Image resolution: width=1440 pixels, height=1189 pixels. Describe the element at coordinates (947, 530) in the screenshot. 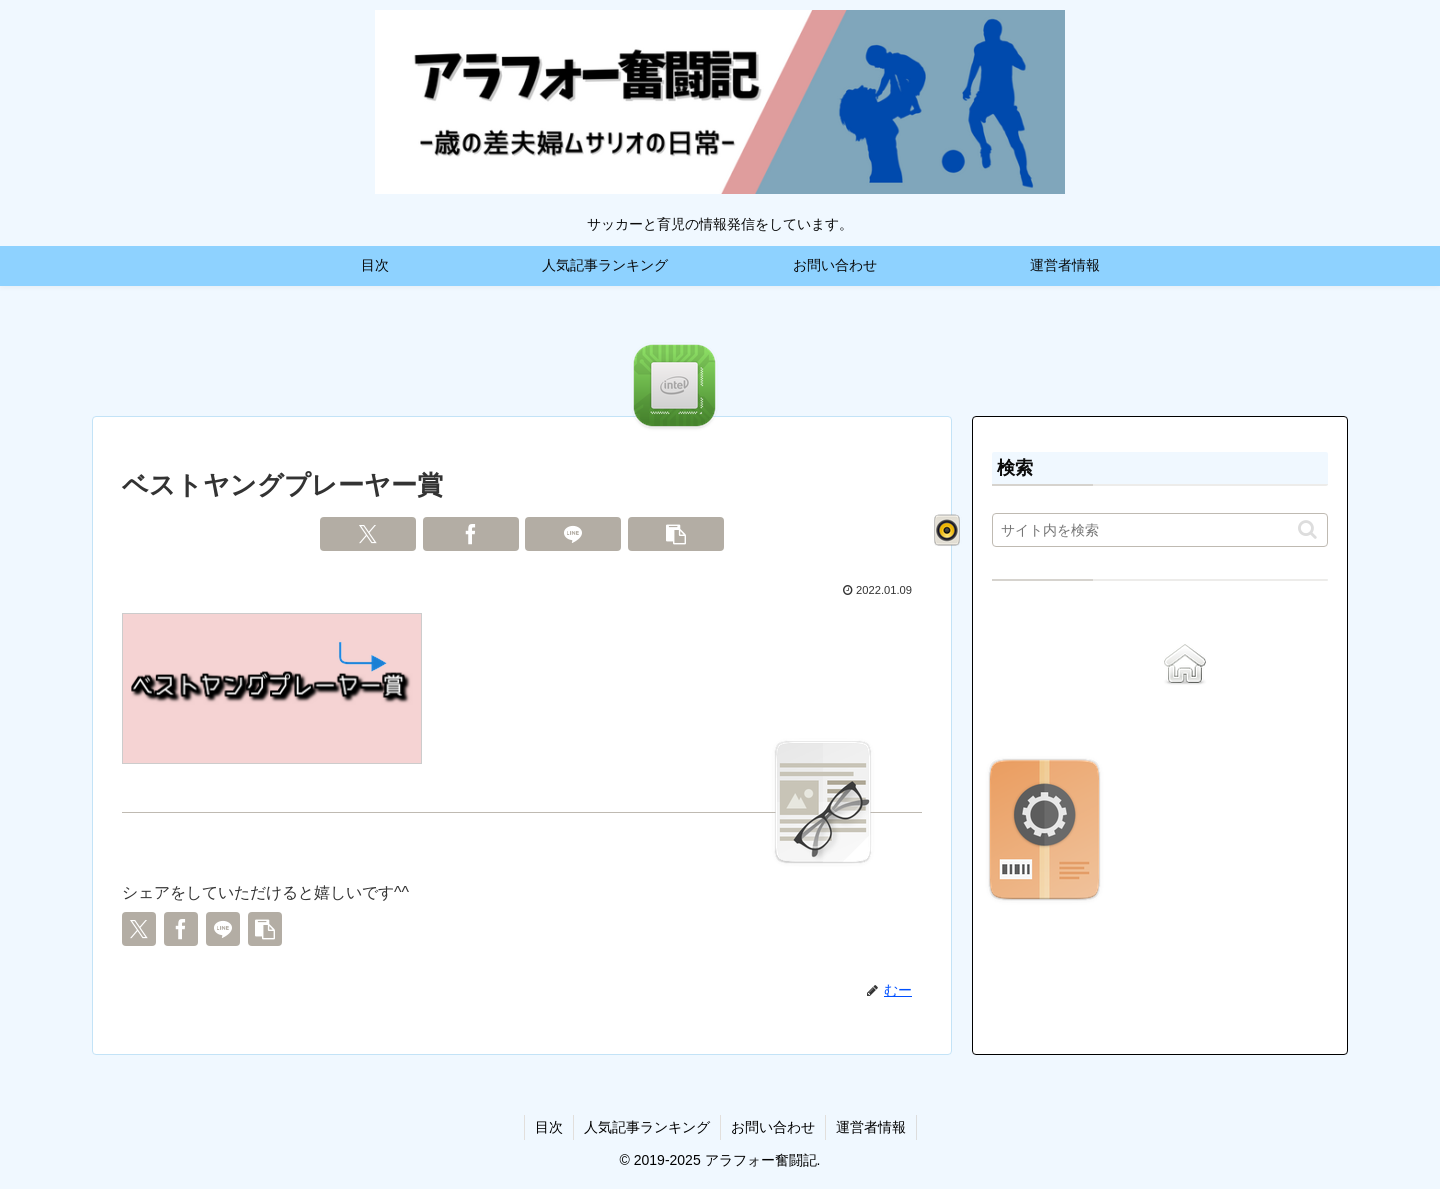

I see `open sound or audio settings` at that location.